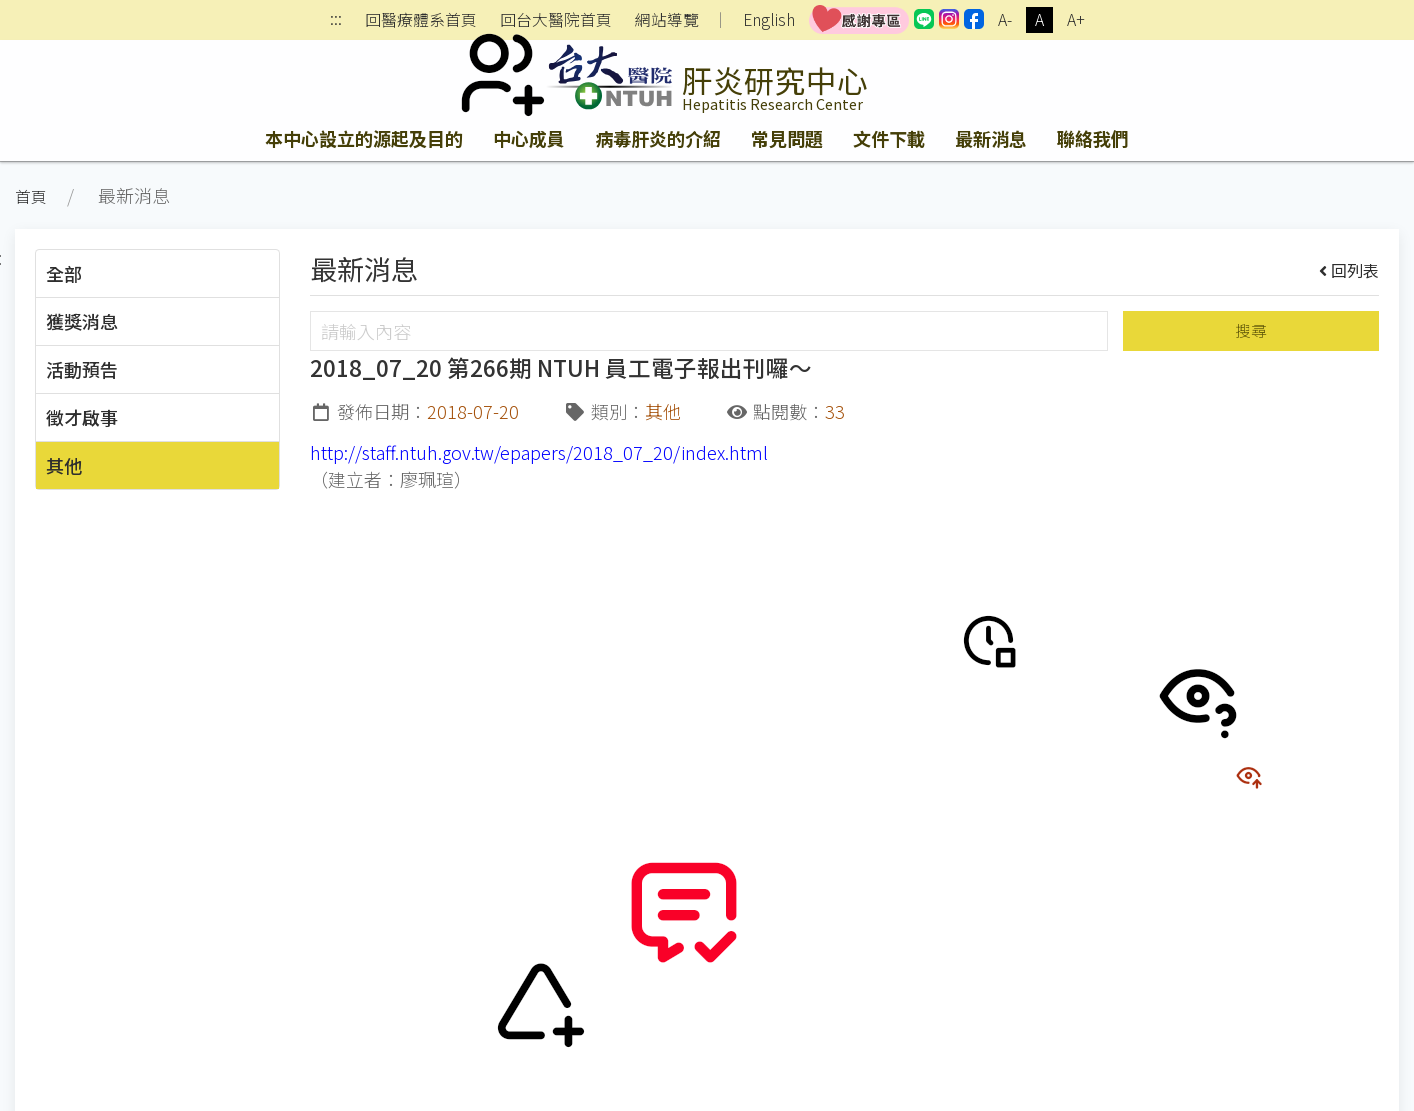 Image resolution: width=1414 pixels, height=1111 pixels. I want to click on check visibility settings or status, so click(1198, 696).